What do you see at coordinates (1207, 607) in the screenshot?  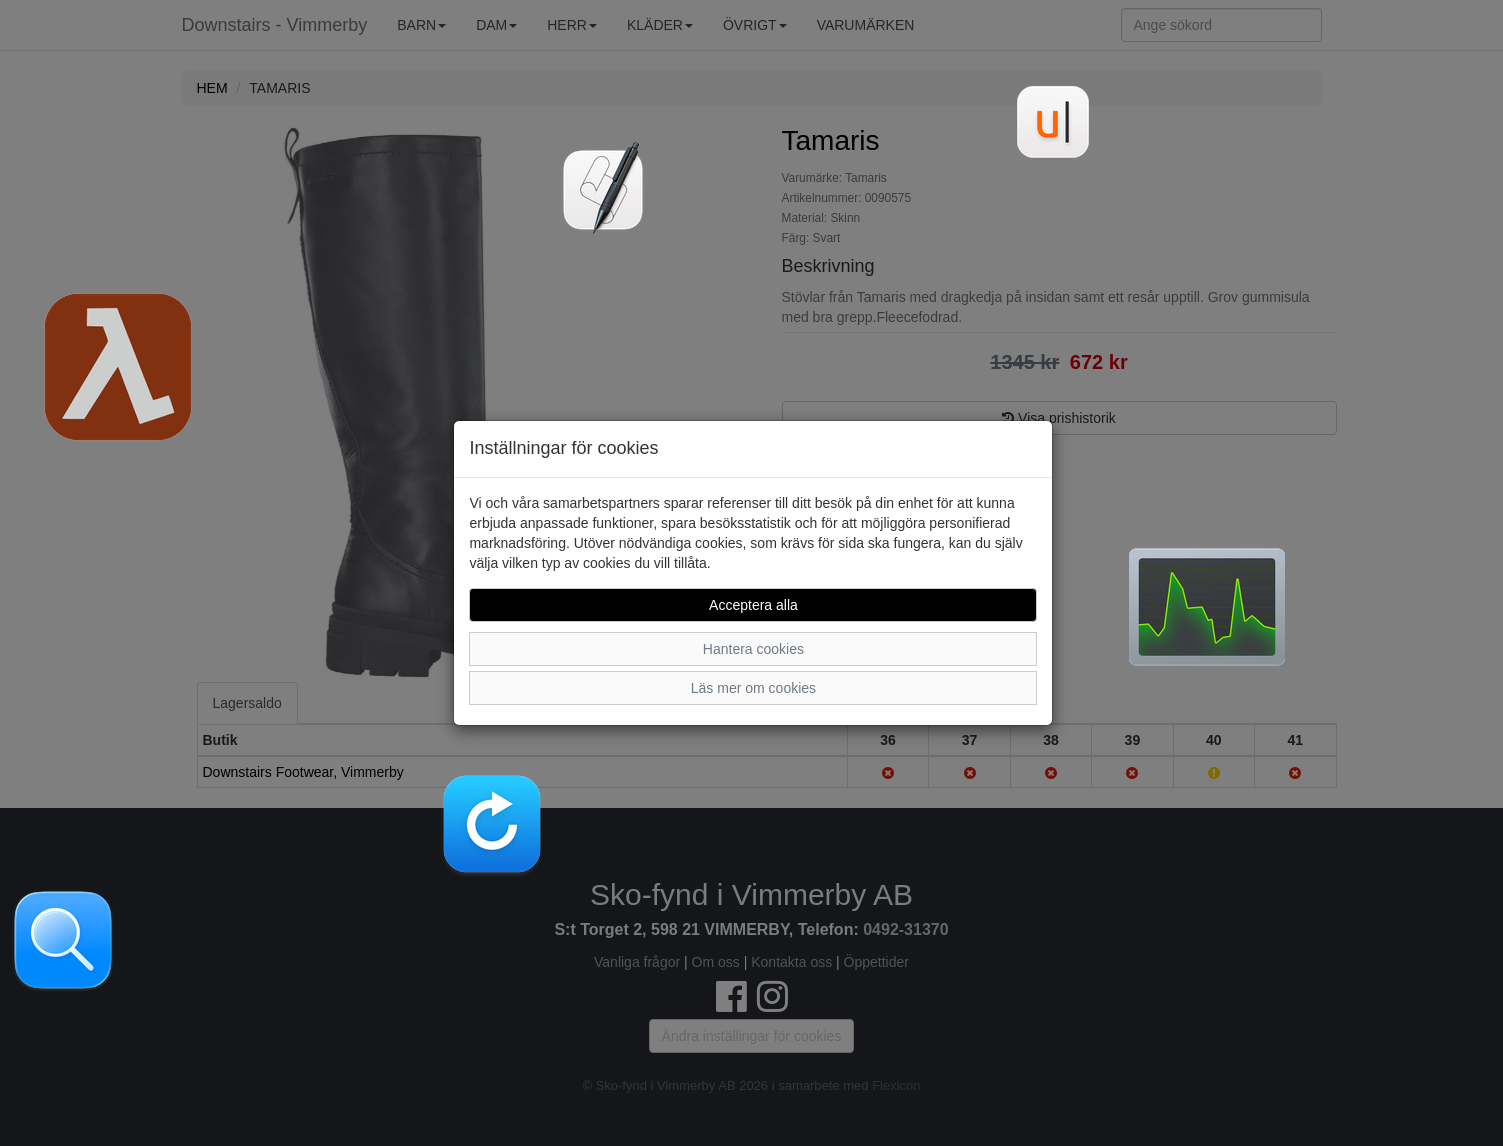 I see `open task manager to view system performance` at bounding box center [1207, 607].